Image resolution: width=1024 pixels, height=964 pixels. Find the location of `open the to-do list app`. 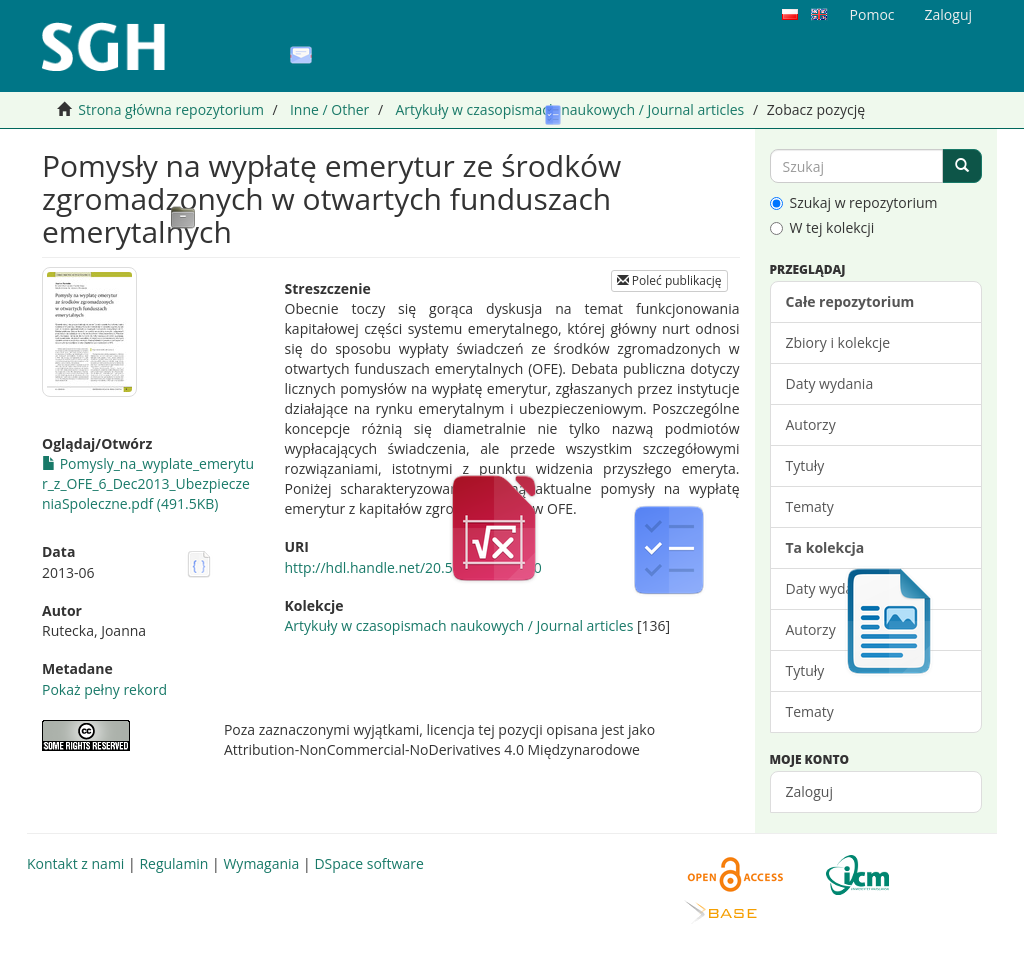

open the to-do list app is located at coordinates (553, 115).